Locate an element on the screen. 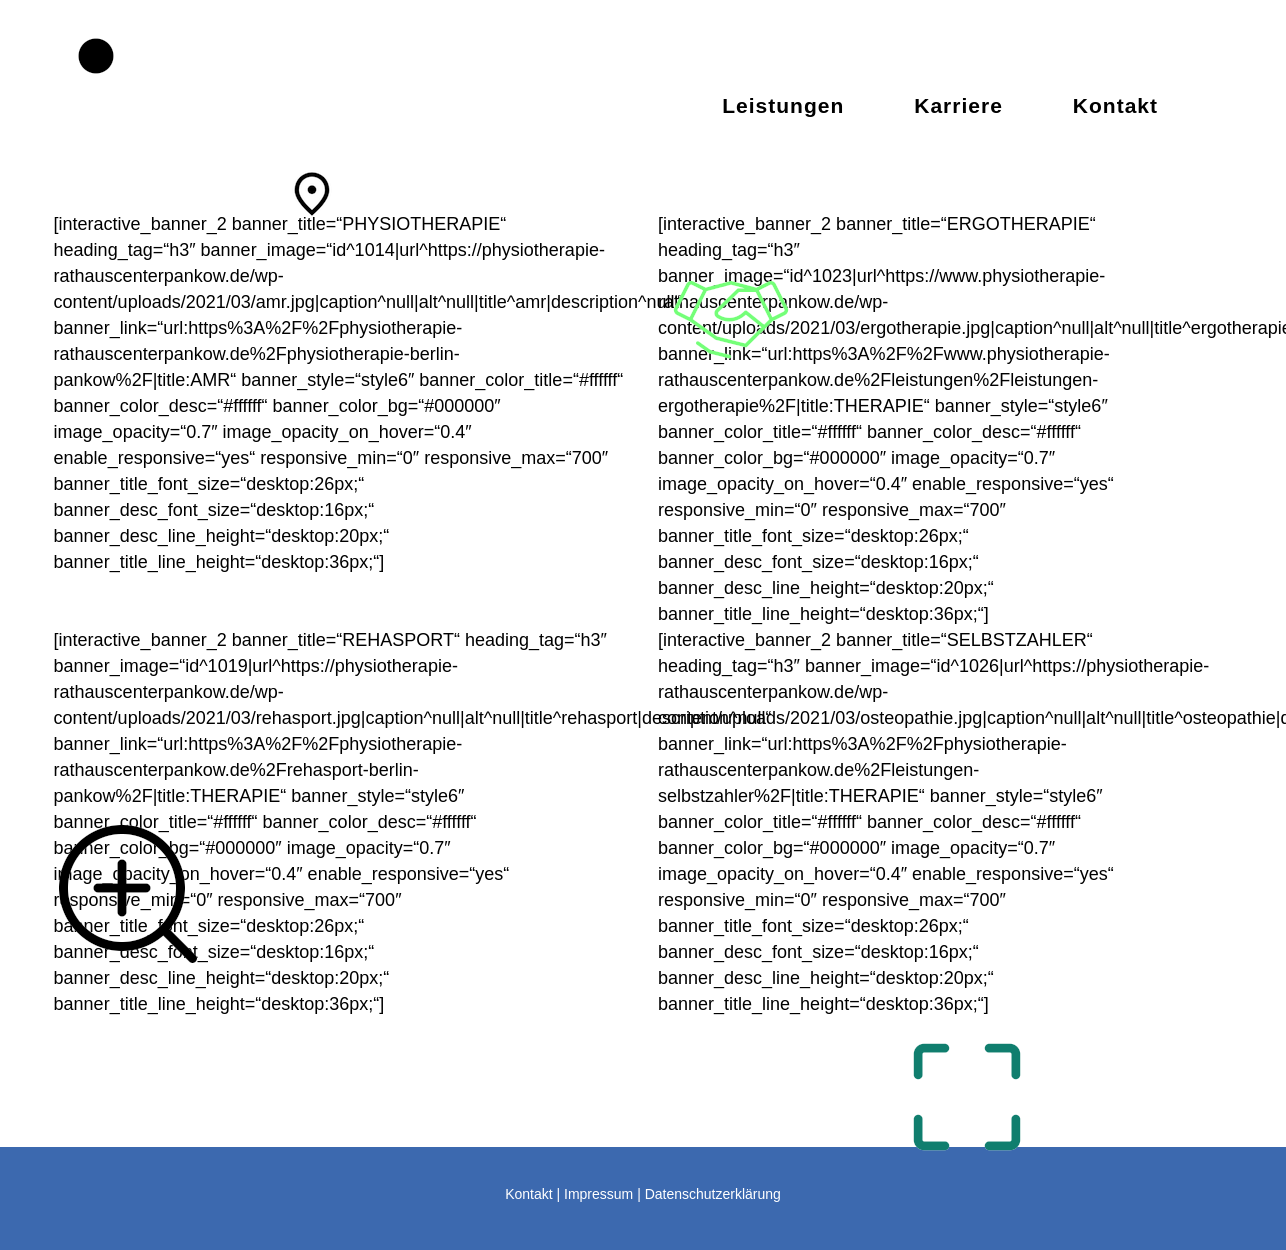 This screenshot has width=1286, height=1250. zoom in on content or image is located at coordinates (131, 897).